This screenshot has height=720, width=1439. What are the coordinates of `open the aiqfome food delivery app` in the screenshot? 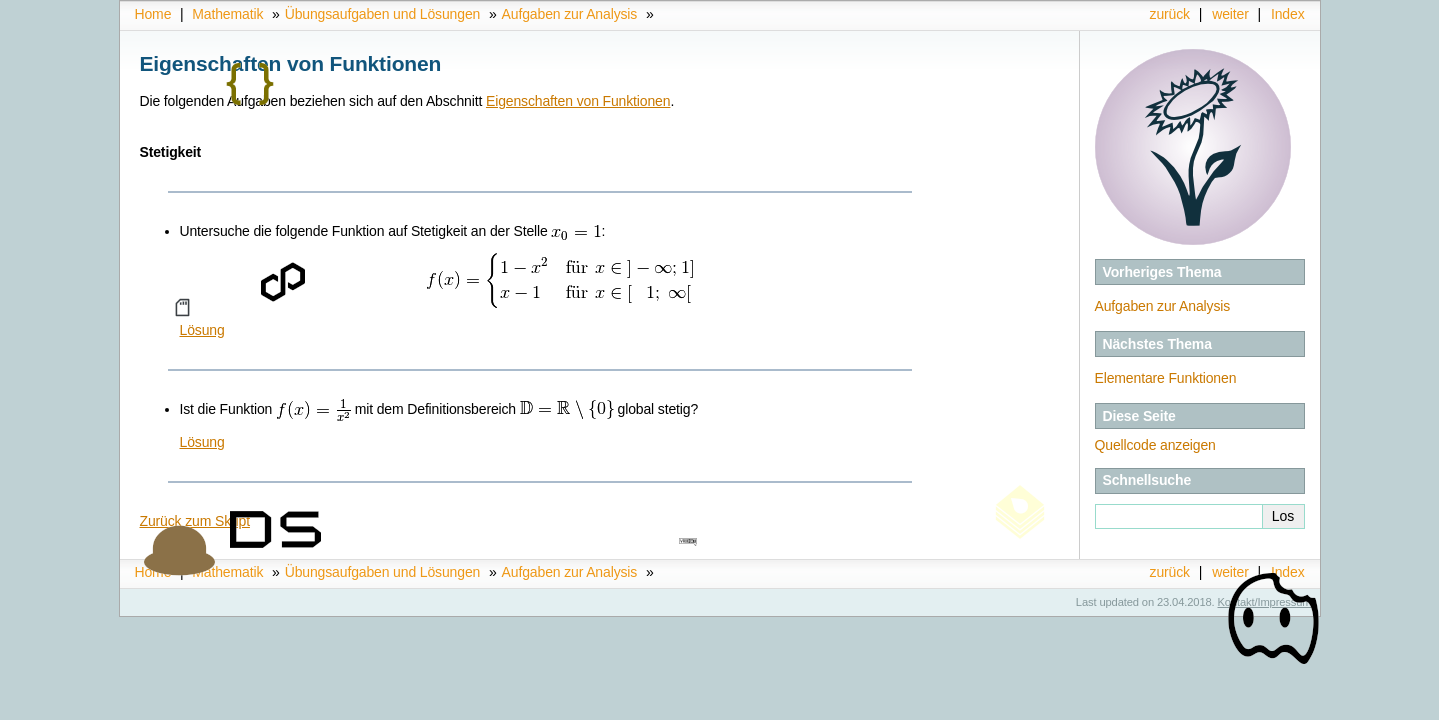 It's located at (1273, 618).